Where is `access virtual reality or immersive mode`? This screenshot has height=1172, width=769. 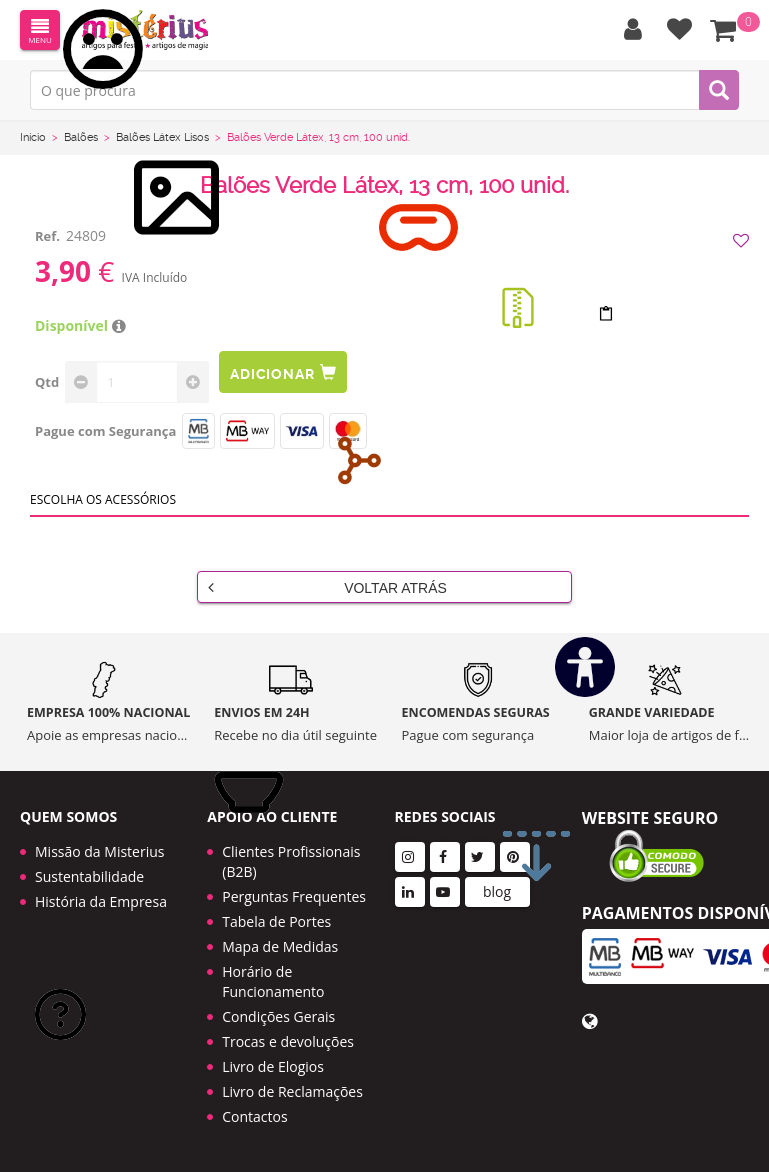
access virtual reality or immersive mode is located at coordinates (418, 227).